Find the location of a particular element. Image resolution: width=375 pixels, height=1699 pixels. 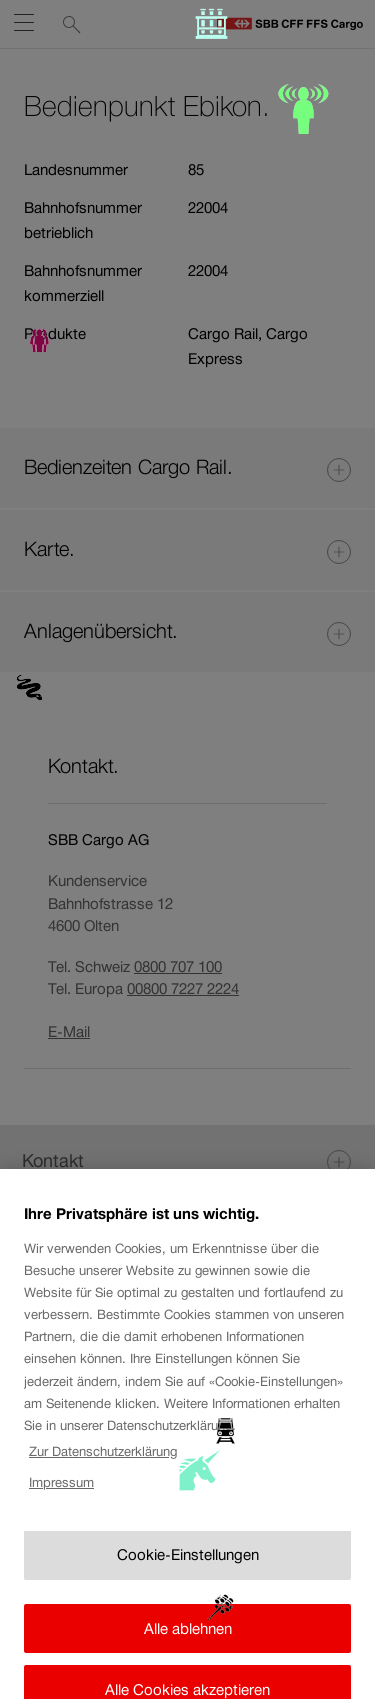

access fantasy or mythical creature content is located at coordinates (200, 1470).